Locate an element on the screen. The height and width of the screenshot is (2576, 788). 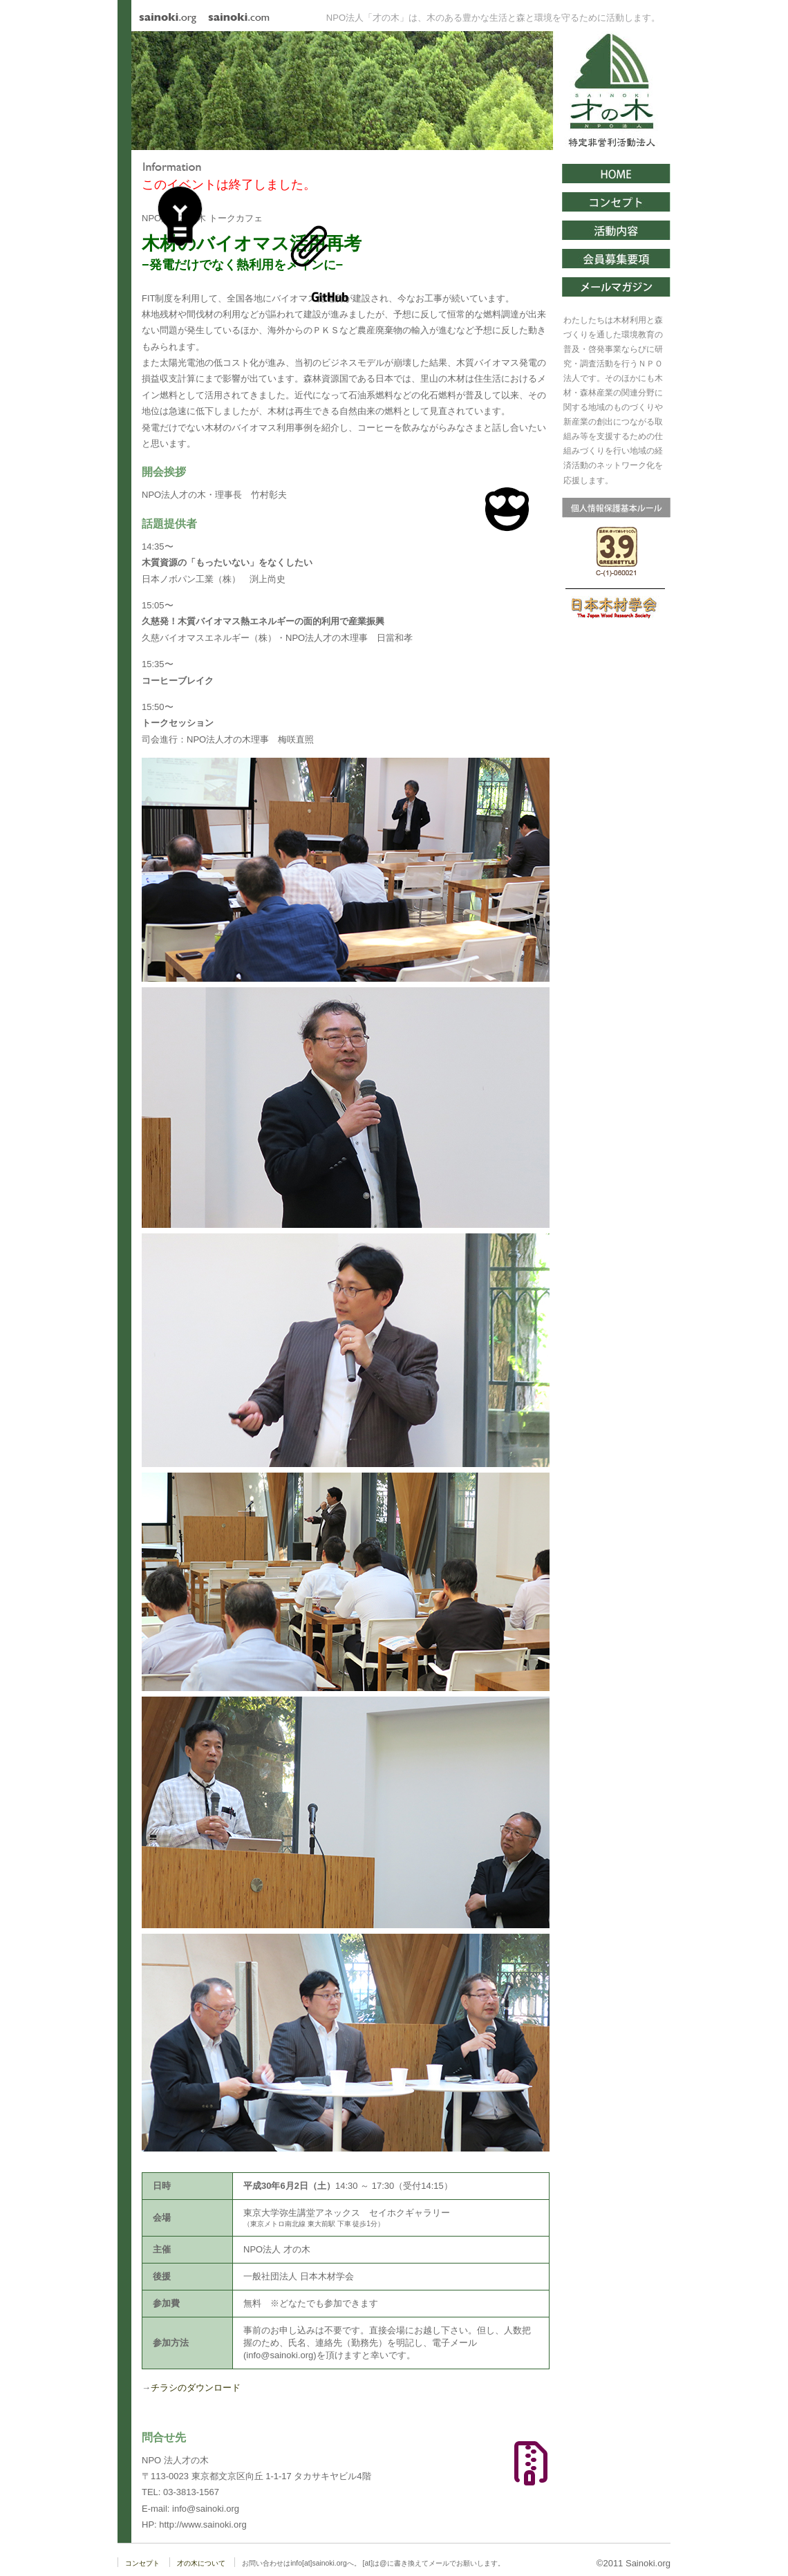
link to GitHub repository is located at coordinates (330, 297).